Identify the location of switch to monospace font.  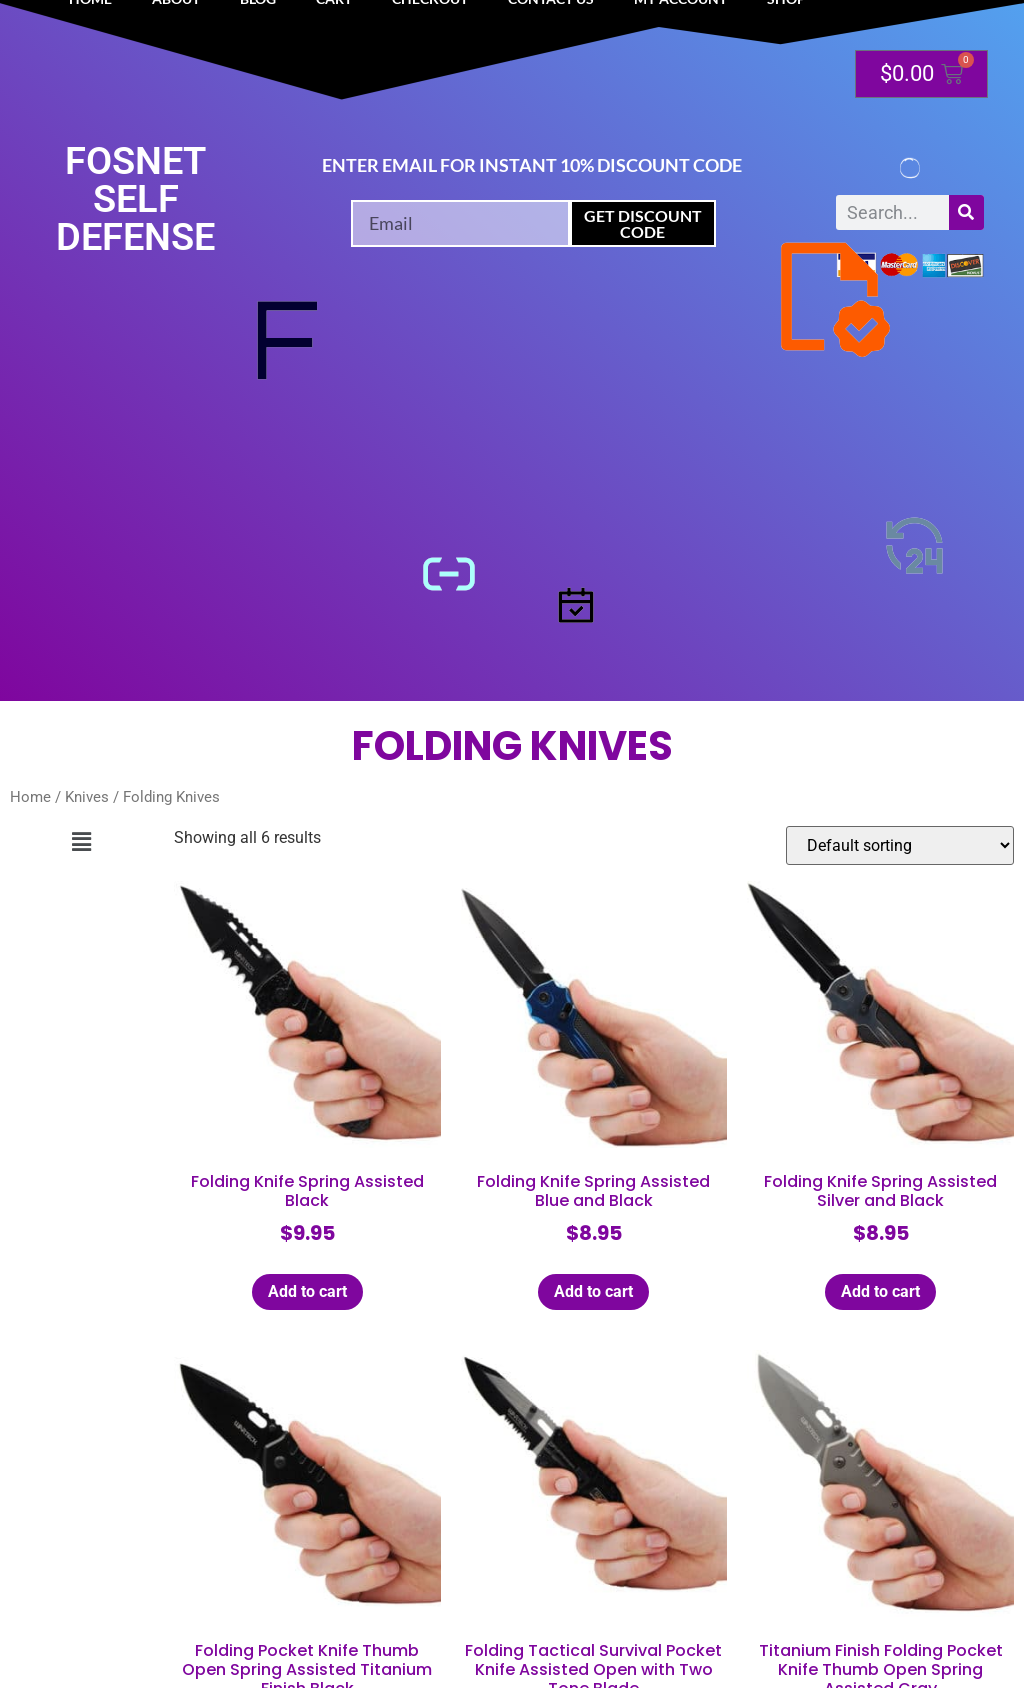
(285, 338).